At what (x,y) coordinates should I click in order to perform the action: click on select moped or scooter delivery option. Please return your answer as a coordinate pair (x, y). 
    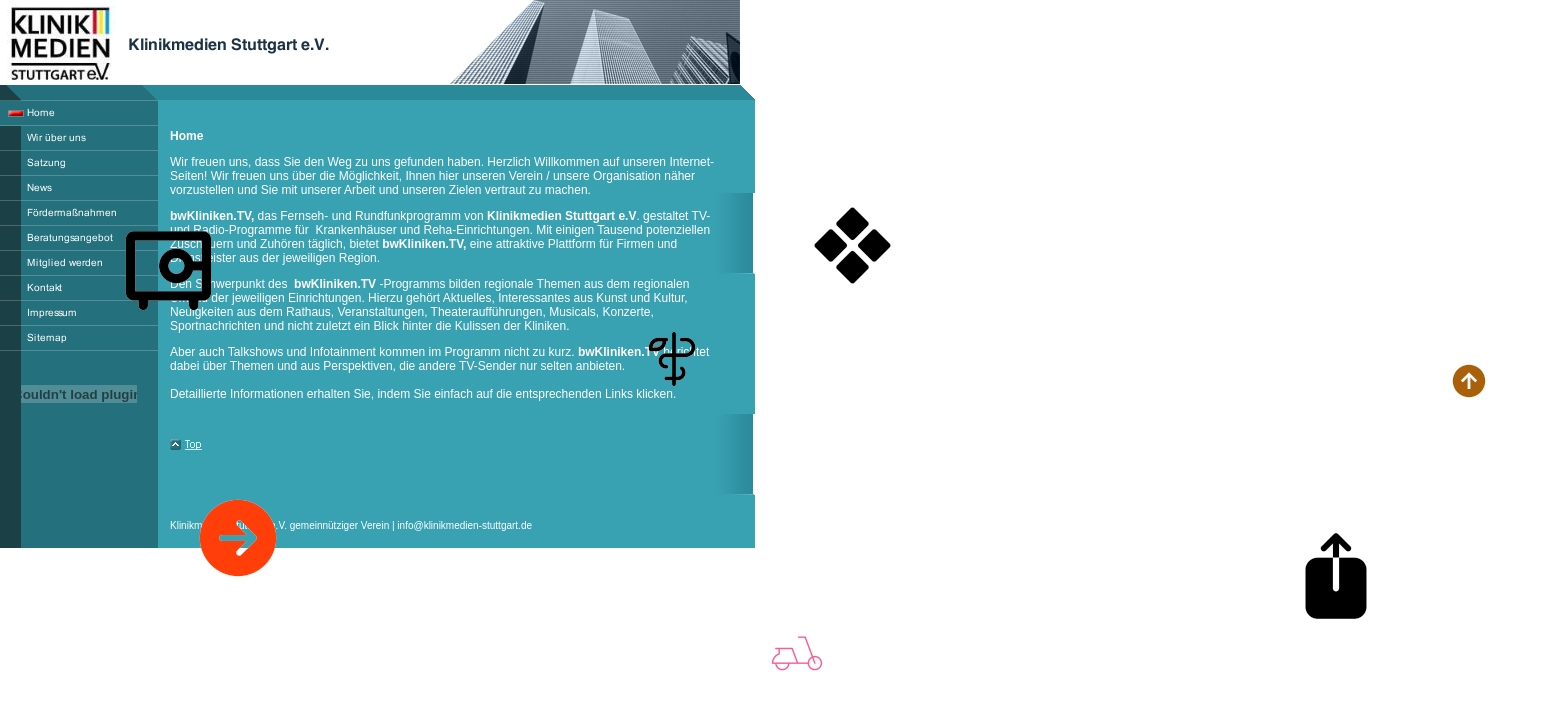
    Looking at the image, I should click on (797, 655).